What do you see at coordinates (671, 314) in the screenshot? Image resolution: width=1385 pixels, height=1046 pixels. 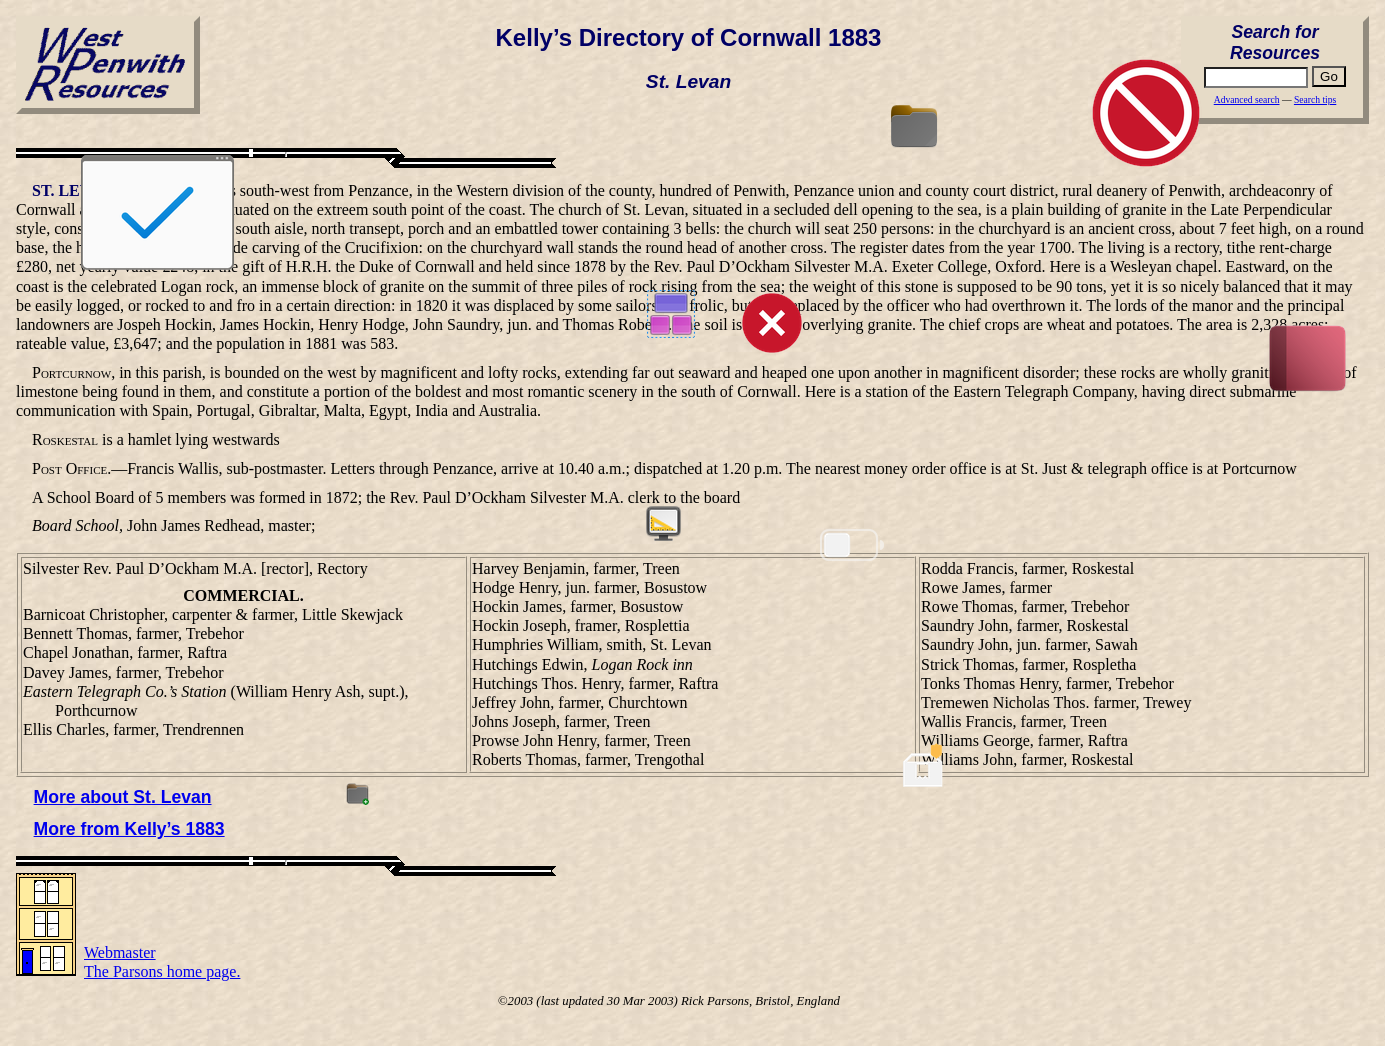 I see `select all items in the current view` at bounding box center [671, 314].